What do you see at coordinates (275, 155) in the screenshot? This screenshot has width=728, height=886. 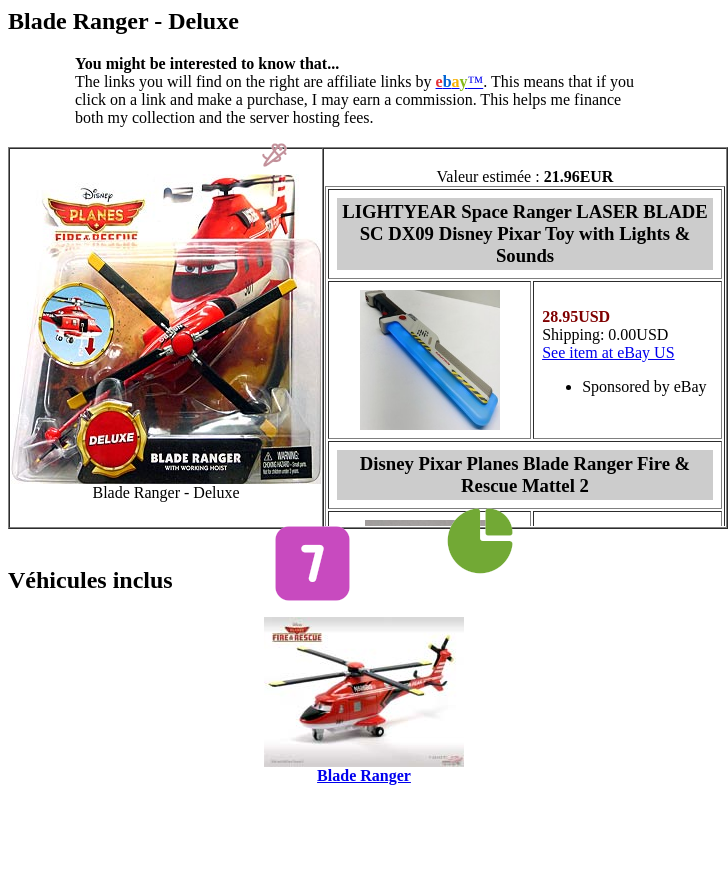 I see `access sewing or craft tools` at bounding box center [275, 155].